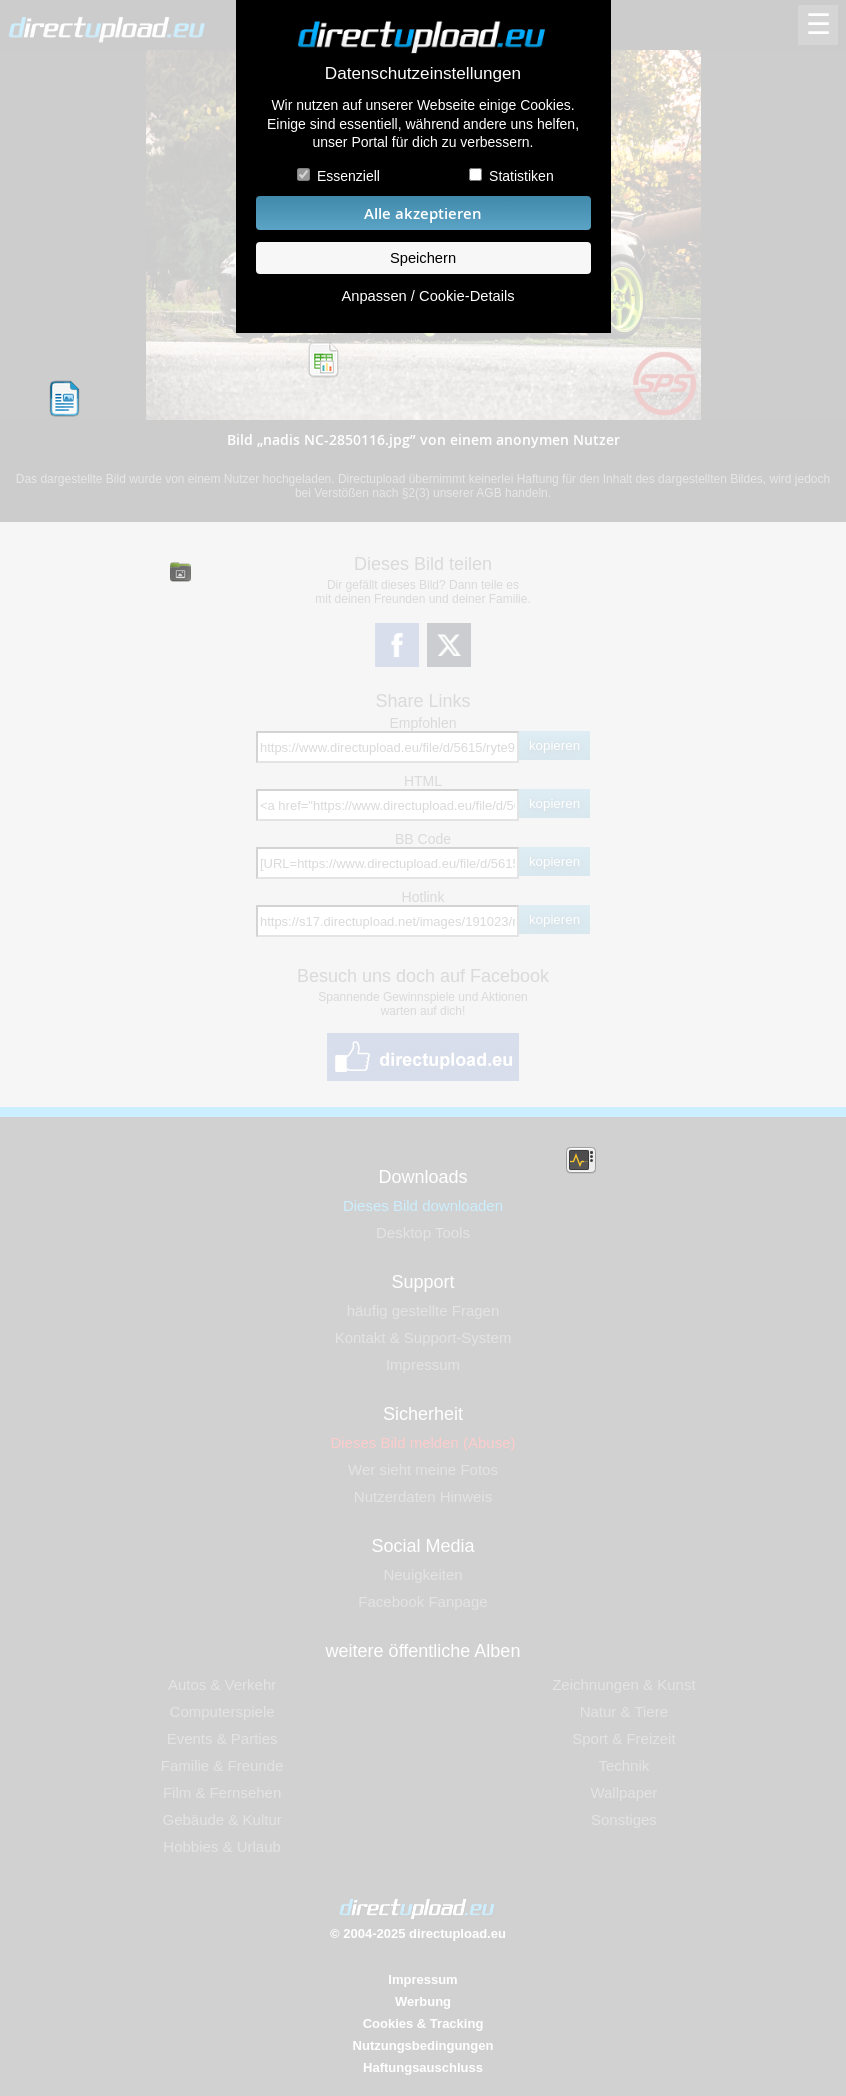 Image resolution: width=846 pixels, height=2096 pixels. I want to click on open a spreadsheet file, so click(323, 359).